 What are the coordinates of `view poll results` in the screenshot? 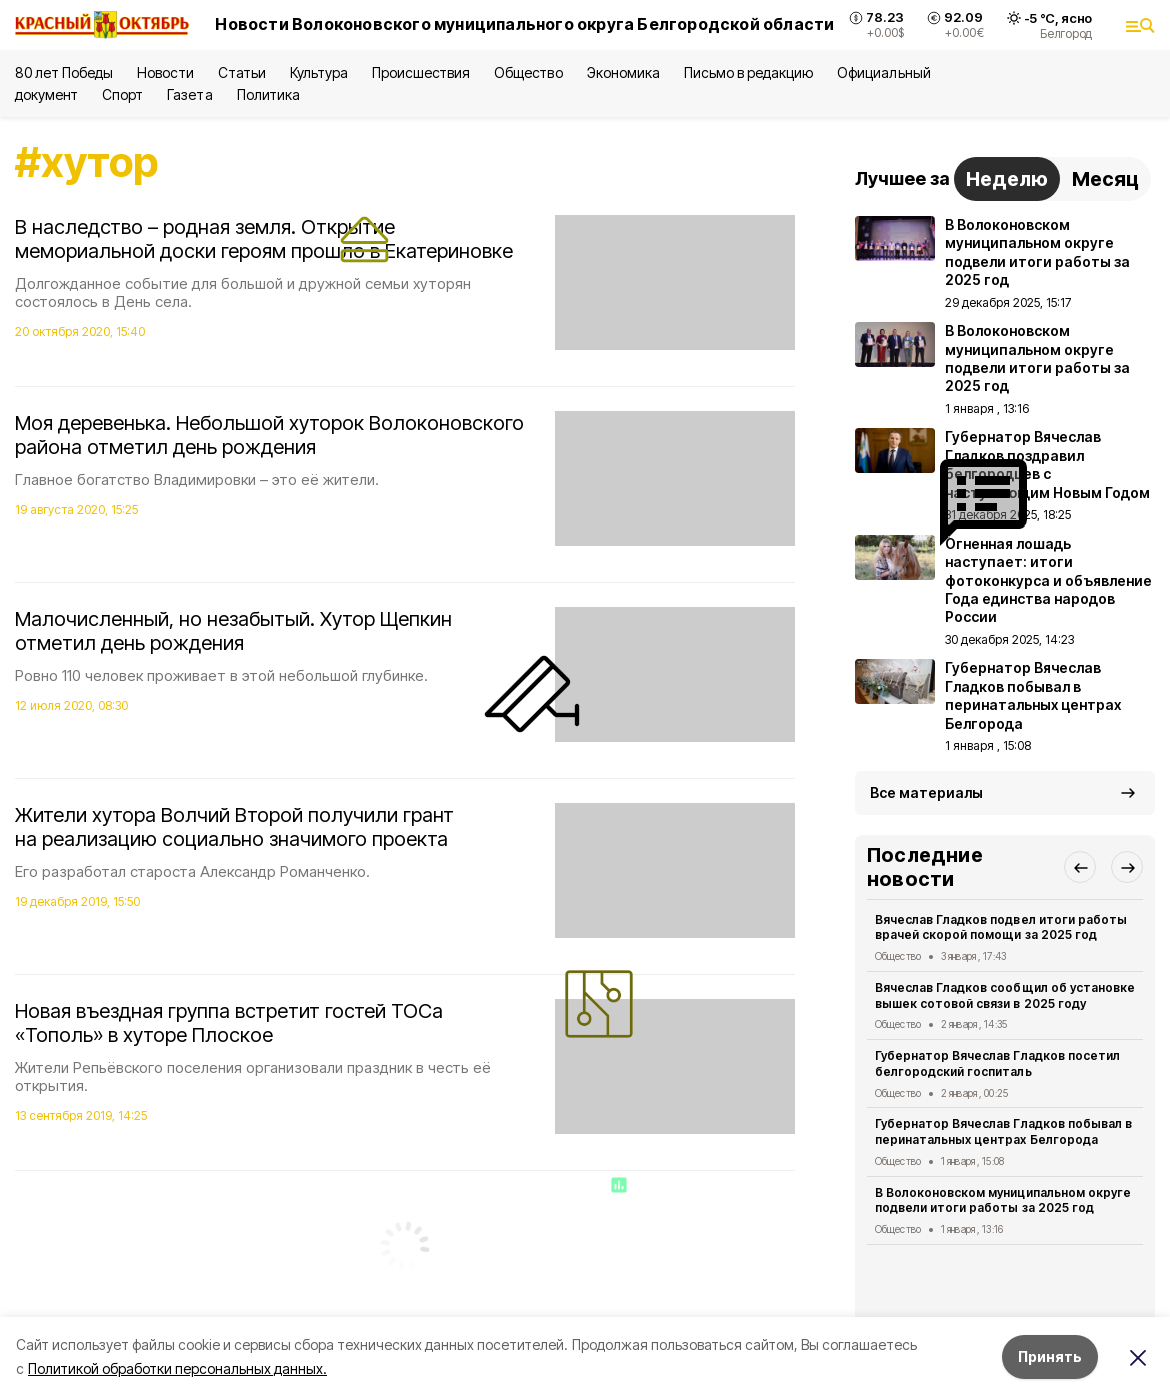 It's located at (619, 1185).